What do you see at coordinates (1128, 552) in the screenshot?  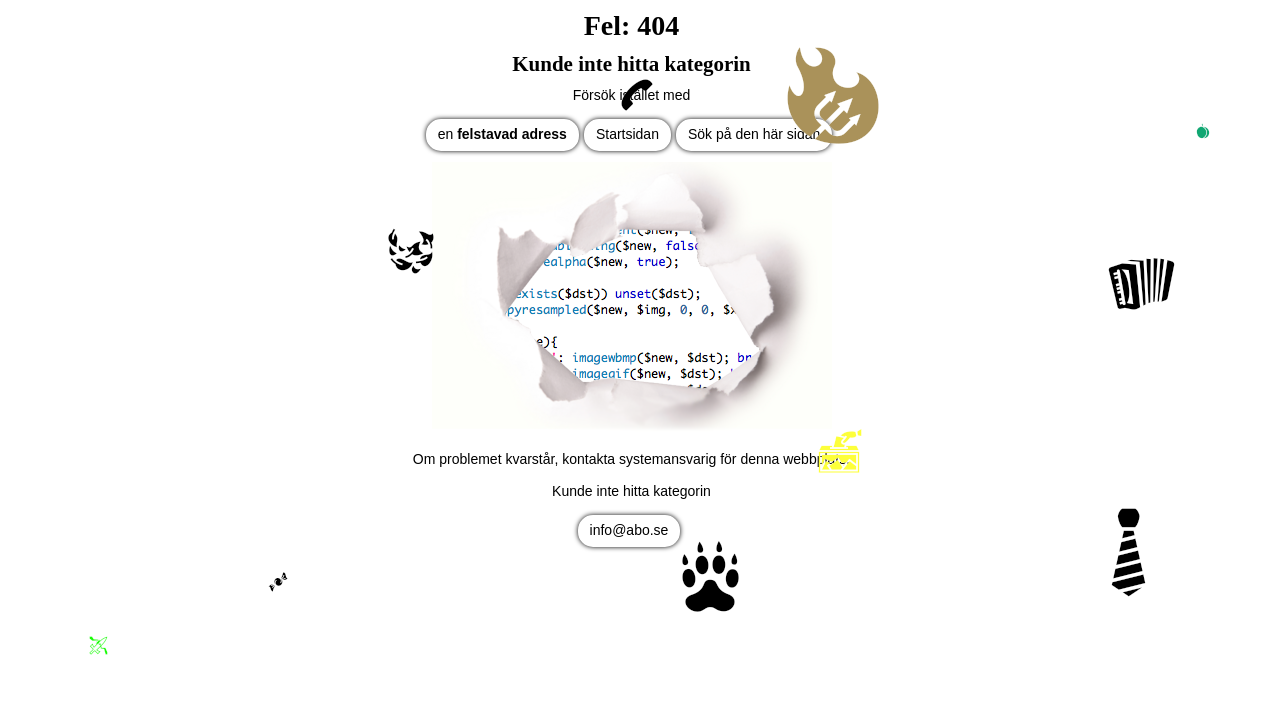 I see `formal or business dress code indicator` at bounding box center [1128, 552].